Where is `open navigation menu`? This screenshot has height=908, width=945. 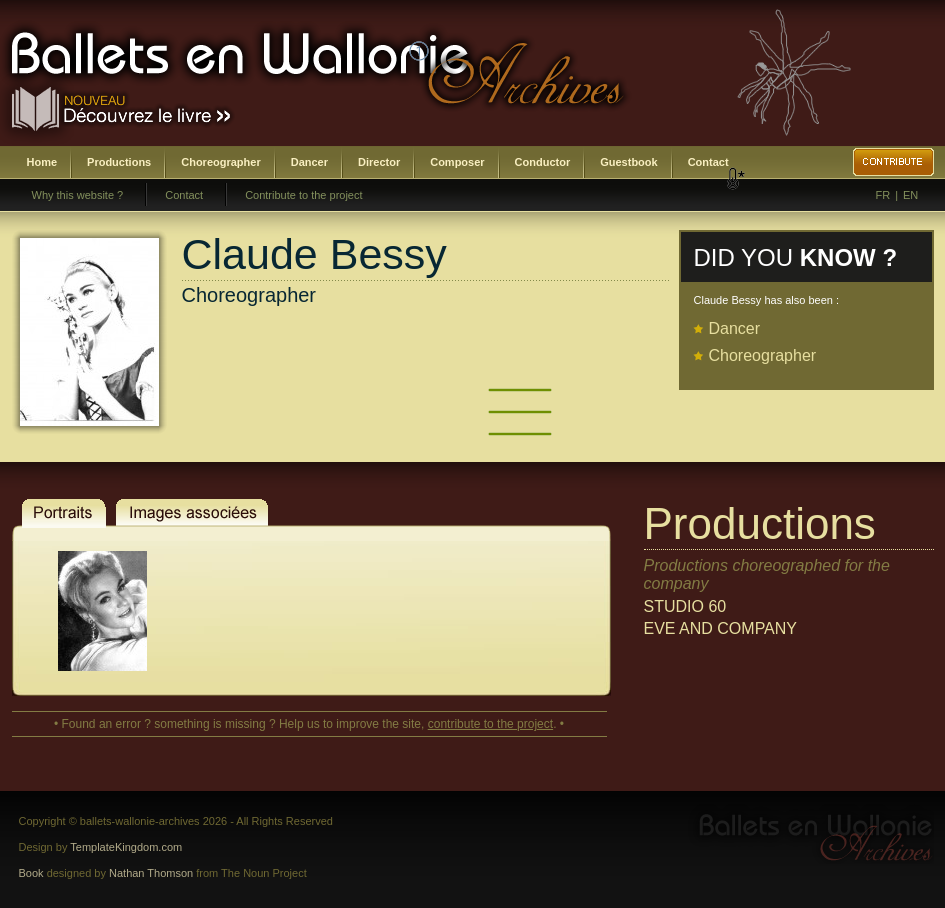
open navigation menu is located at coordinates (520, 412).